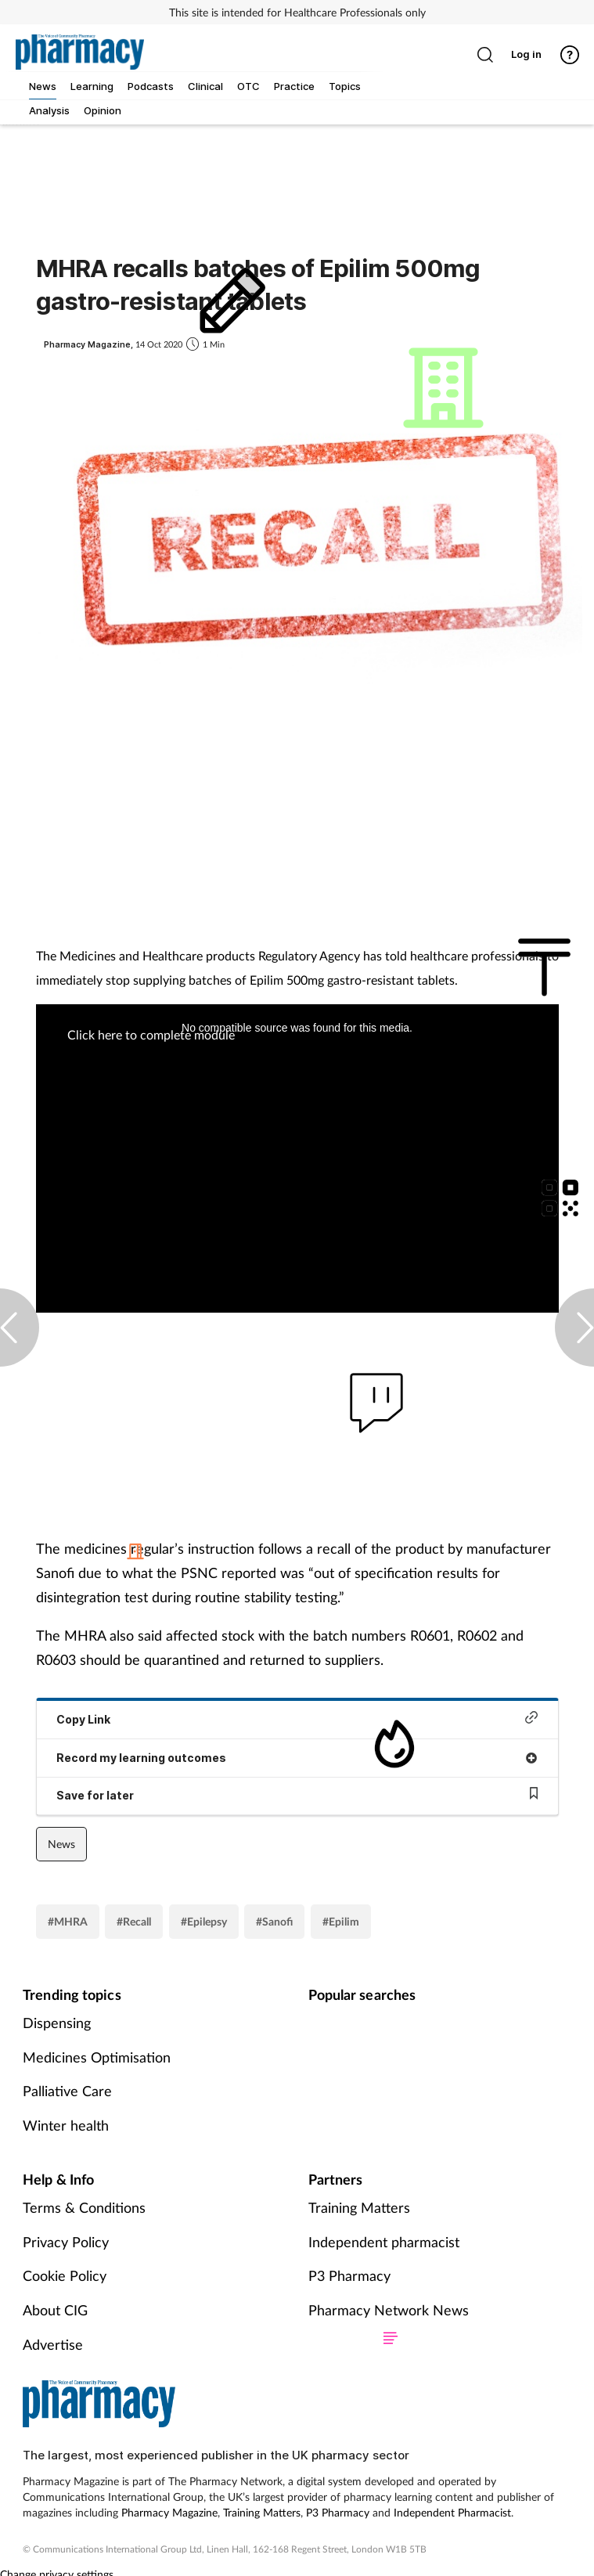 This screenshot has height=2576, width=594. What do you see at coordinates (443, 387) in the screenshot?
I see `view office or business location` at bounding box center [443, 387].